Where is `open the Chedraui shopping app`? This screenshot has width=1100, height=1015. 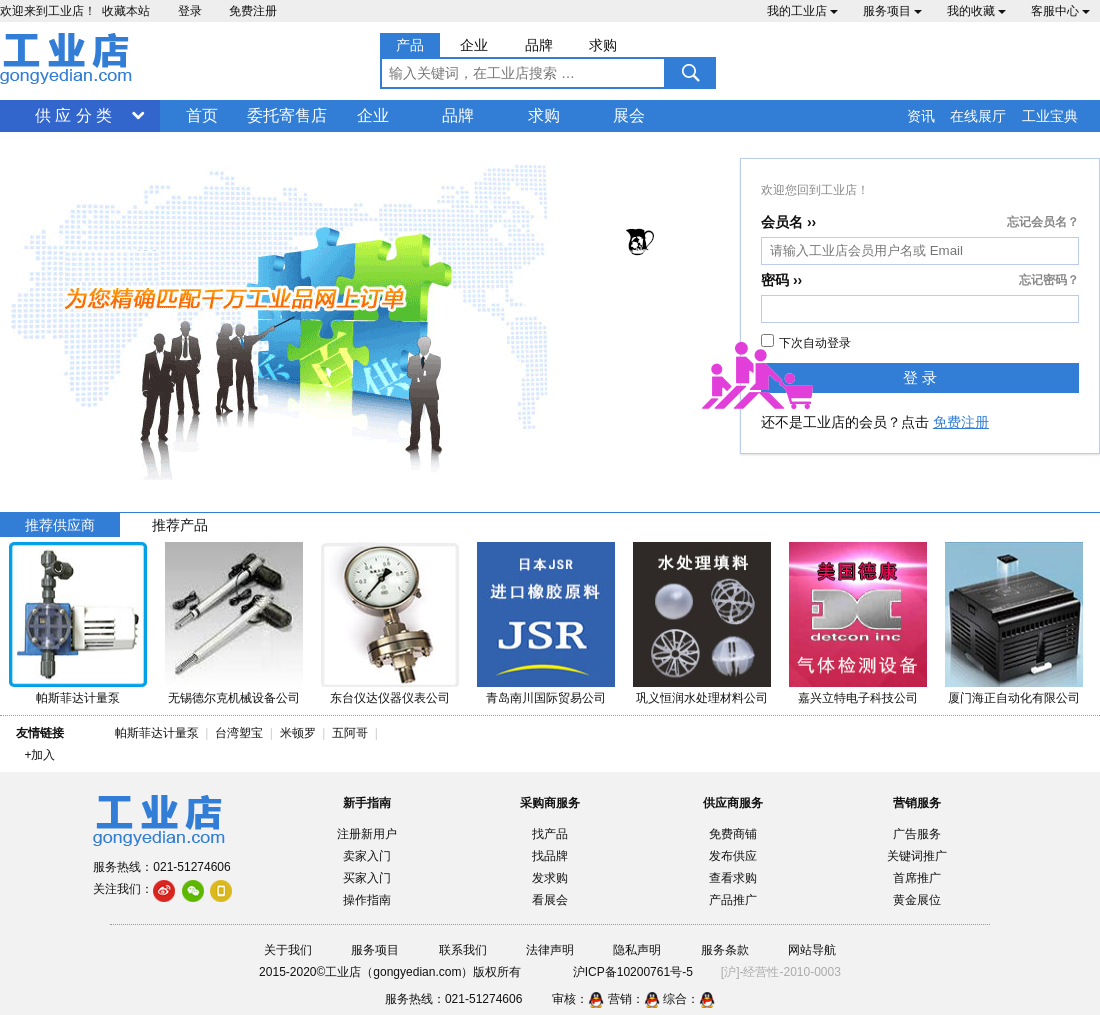
open the Chedraui shopping app is located at coordinates (757, 375).